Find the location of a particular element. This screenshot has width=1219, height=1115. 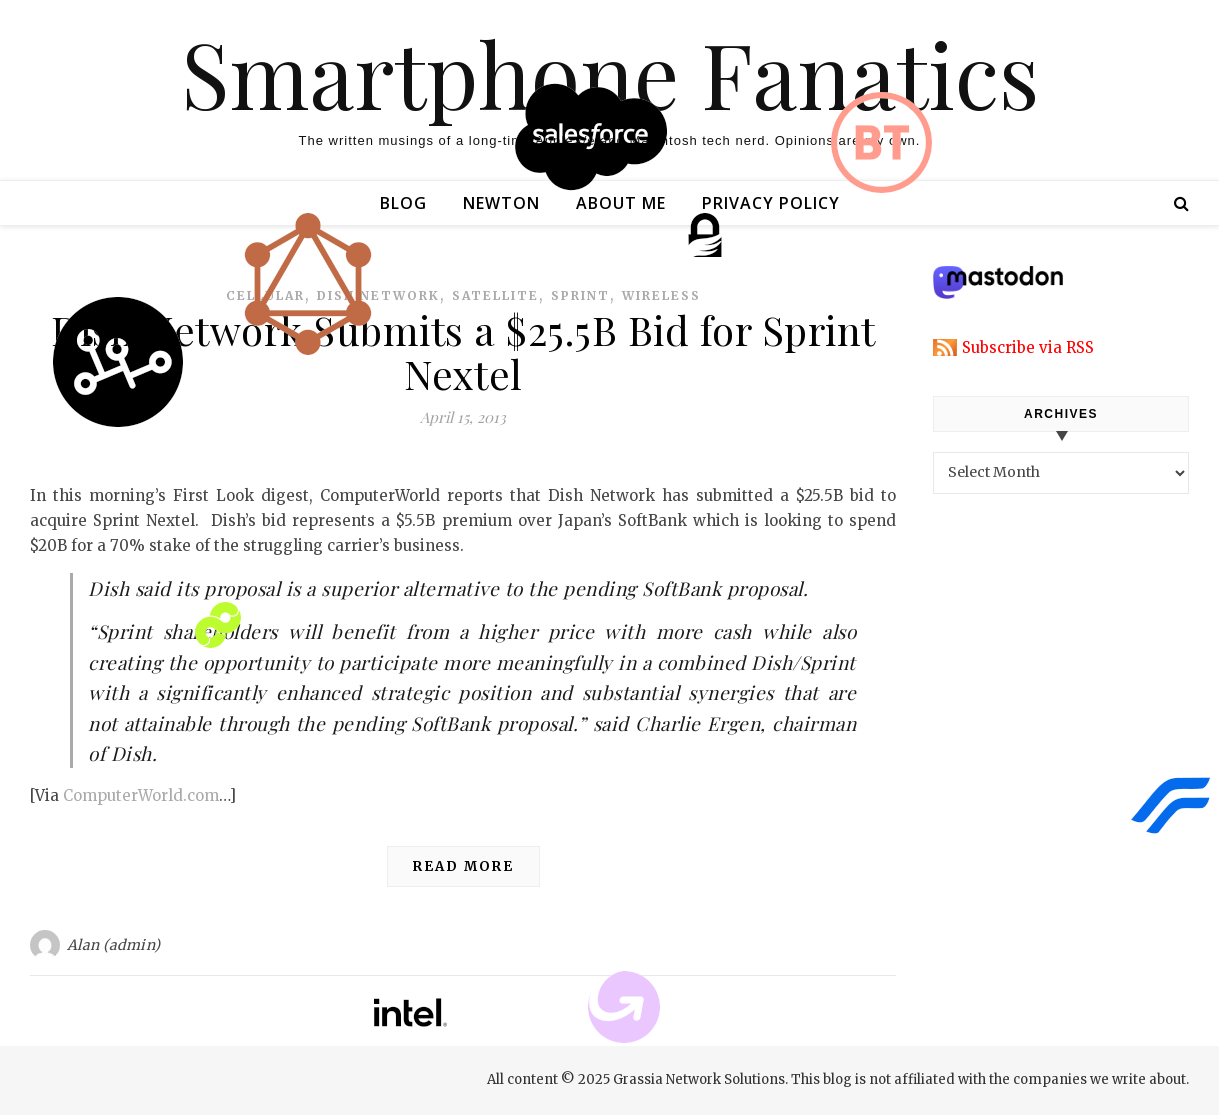

BT (British Telecom) company logo is located at coordinates (881, 142).